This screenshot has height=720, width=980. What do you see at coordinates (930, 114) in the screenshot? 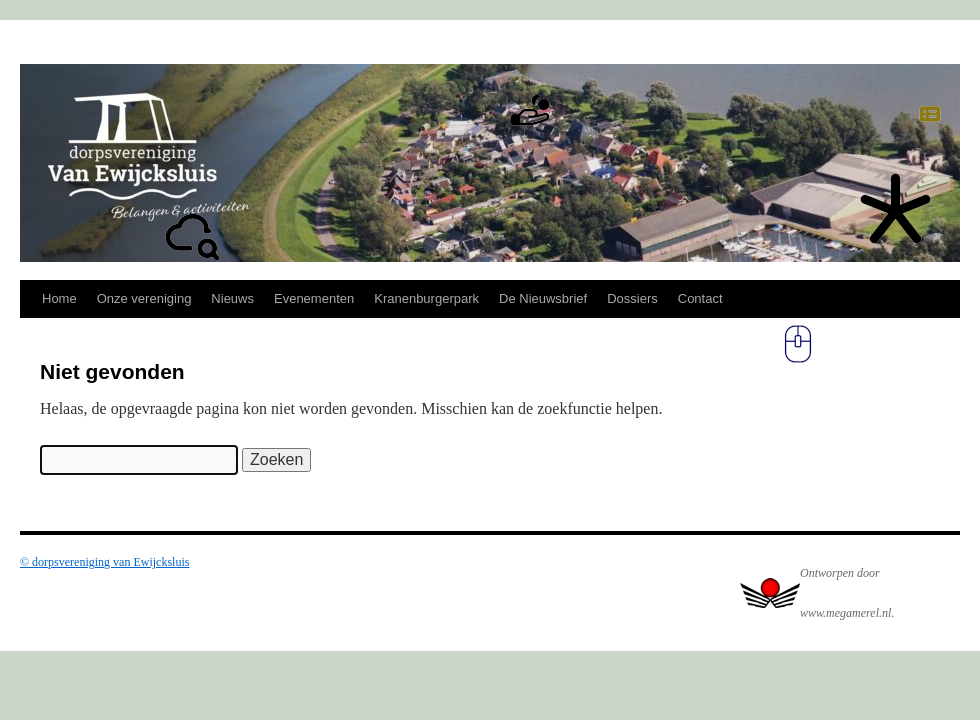
I see `view list details or summary` at bounding box center [930, 114].